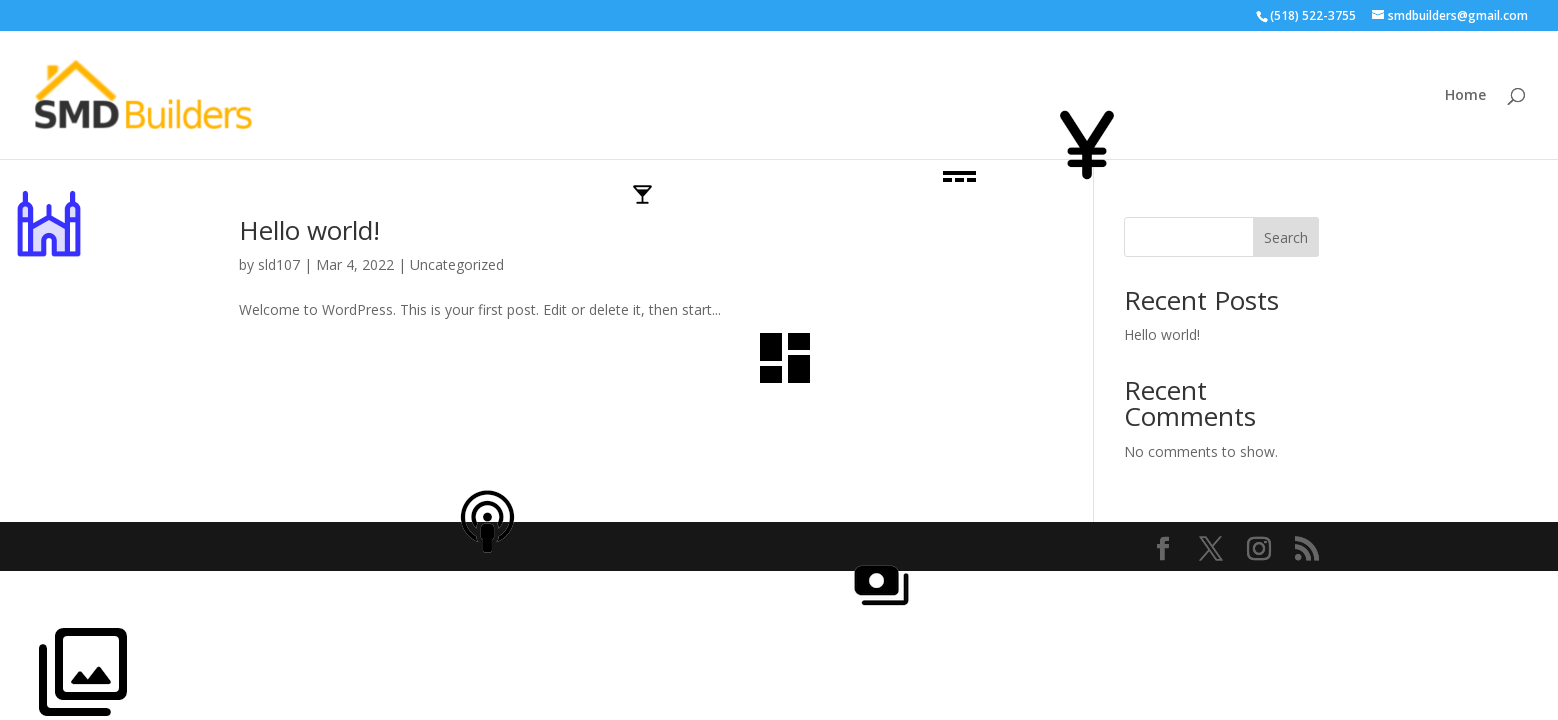  Describe the element at coordinates (785, 358) in the screenshot. I see `access the main dashboard` at that location.